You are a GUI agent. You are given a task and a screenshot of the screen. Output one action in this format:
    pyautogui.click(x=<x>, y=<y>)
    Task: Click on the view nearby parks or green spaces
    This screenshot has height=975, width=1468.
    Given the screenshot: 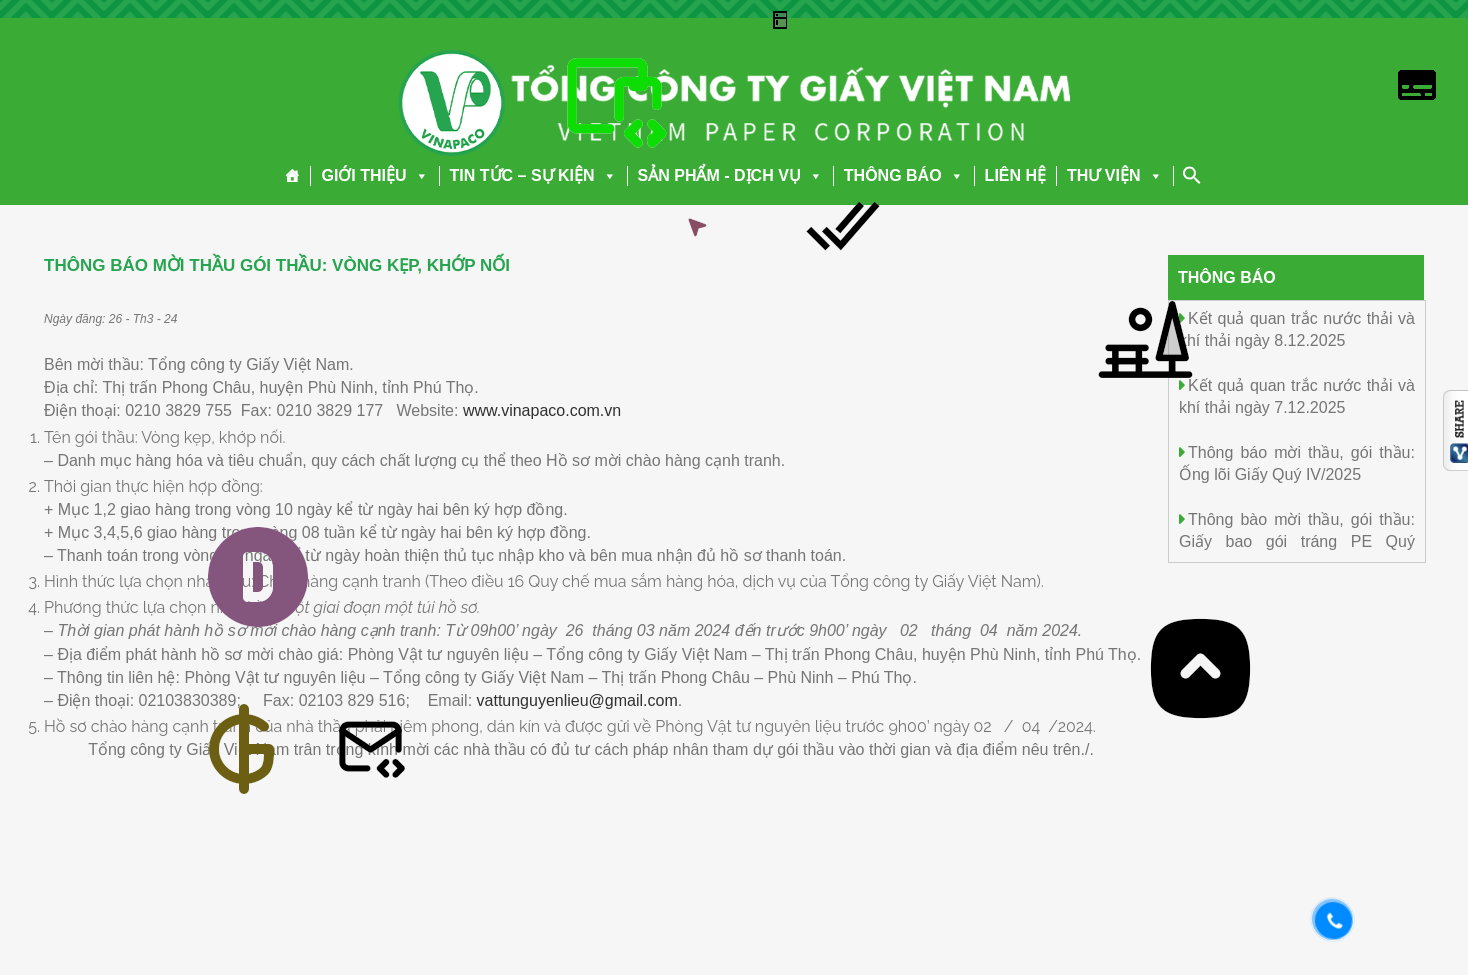 What is the action you would take?
    pyautogui.click(x=1145, y=344)
    